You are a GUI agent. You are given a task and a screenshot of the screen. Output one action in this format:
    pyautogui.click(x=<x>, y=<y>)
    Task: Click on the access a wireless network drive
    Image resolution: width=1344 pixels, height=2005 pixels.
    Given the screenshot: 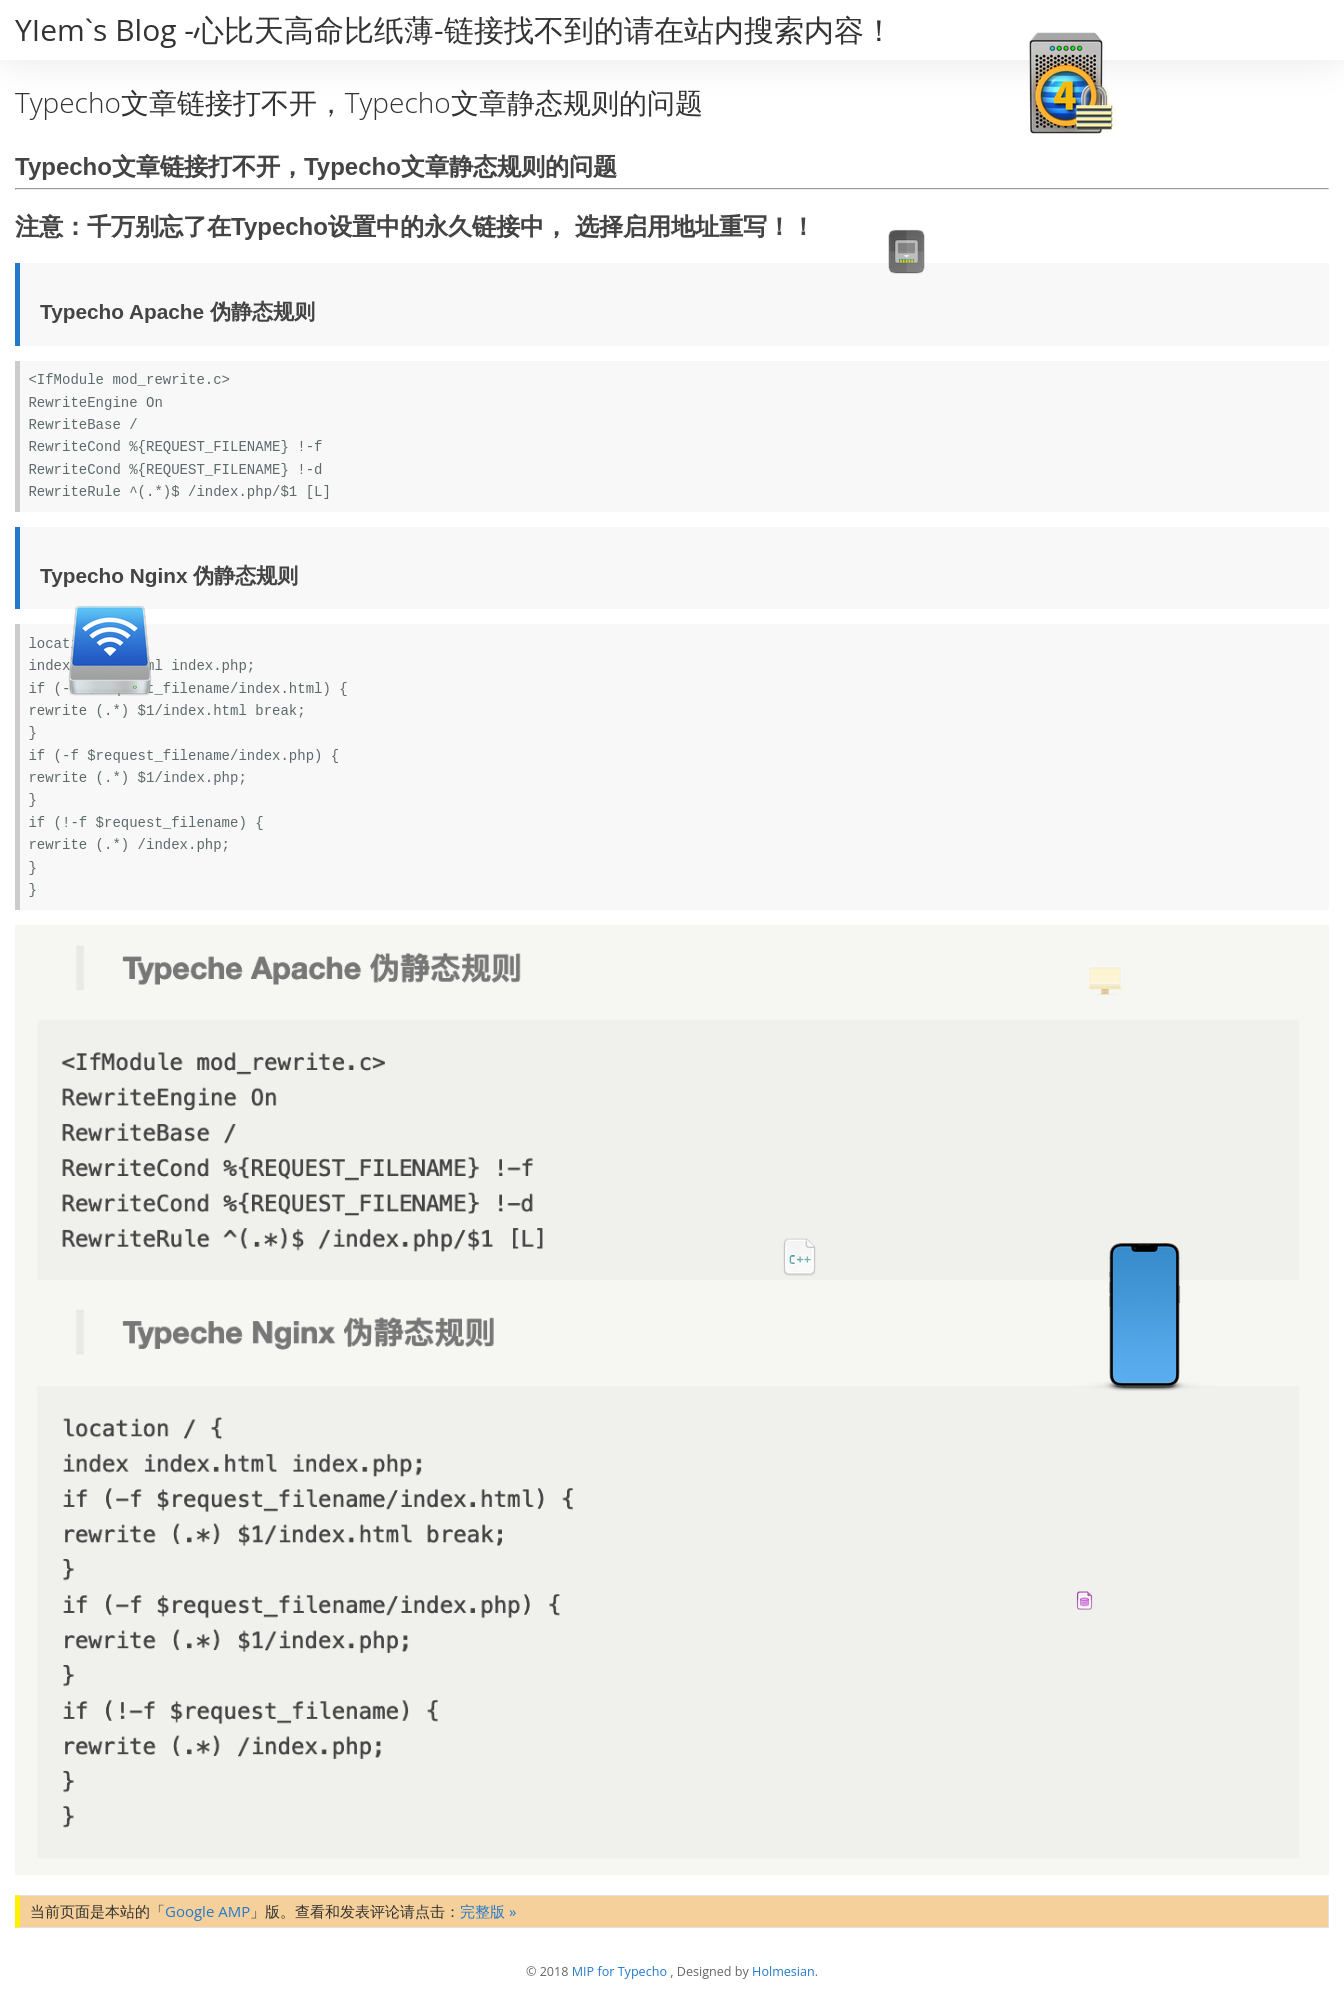 What is the action you would take?
    pyautogui.click(x=110, y=652)
    